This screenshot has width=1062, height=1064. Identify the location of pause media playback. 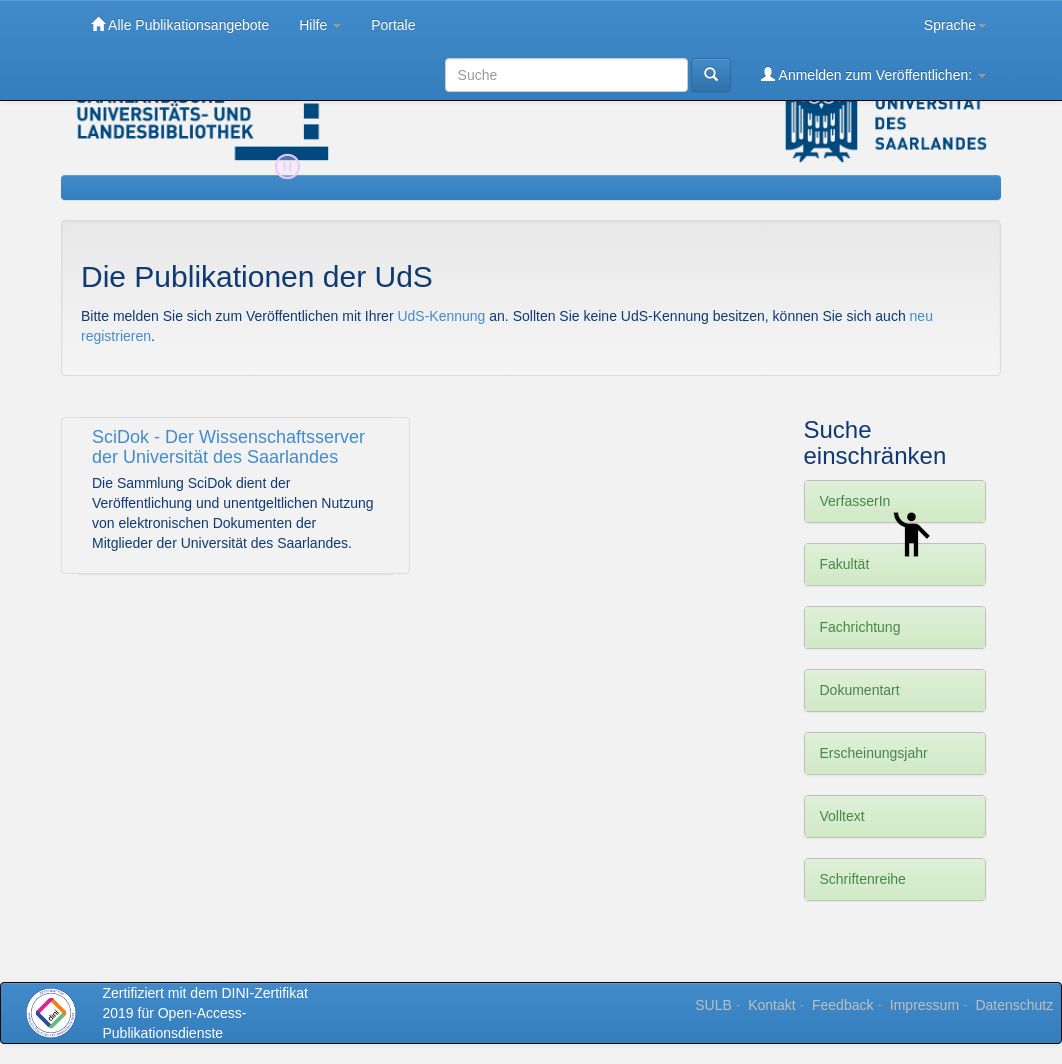
(287, 166).